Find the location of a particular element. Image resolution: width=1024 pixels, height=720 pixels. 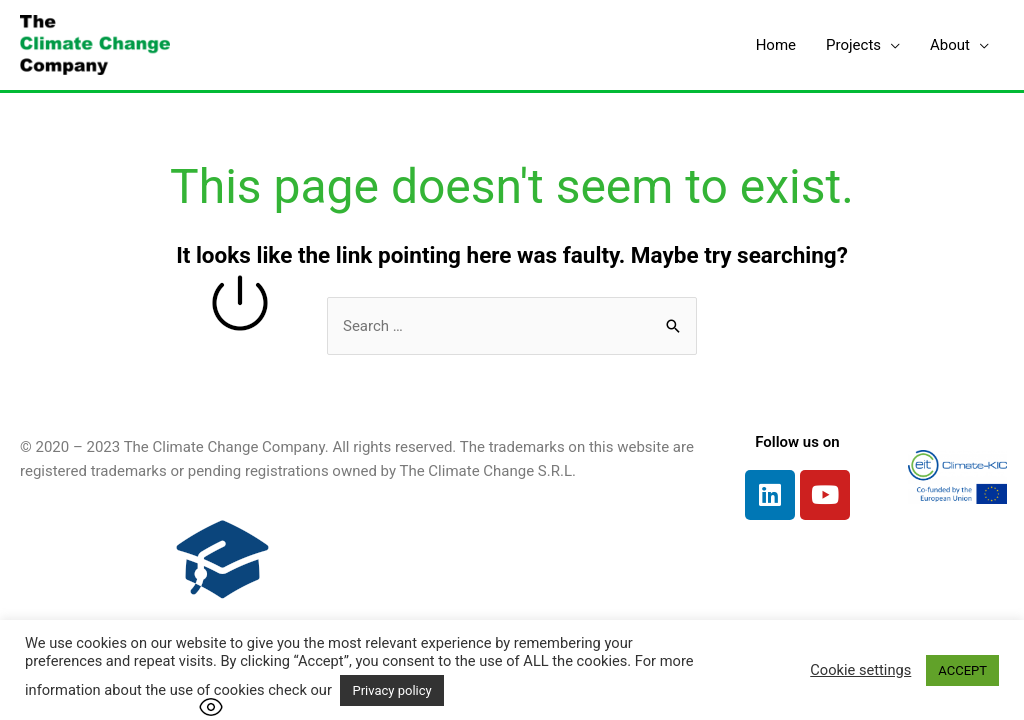

view or preview content is located at coordinates (211, 707).